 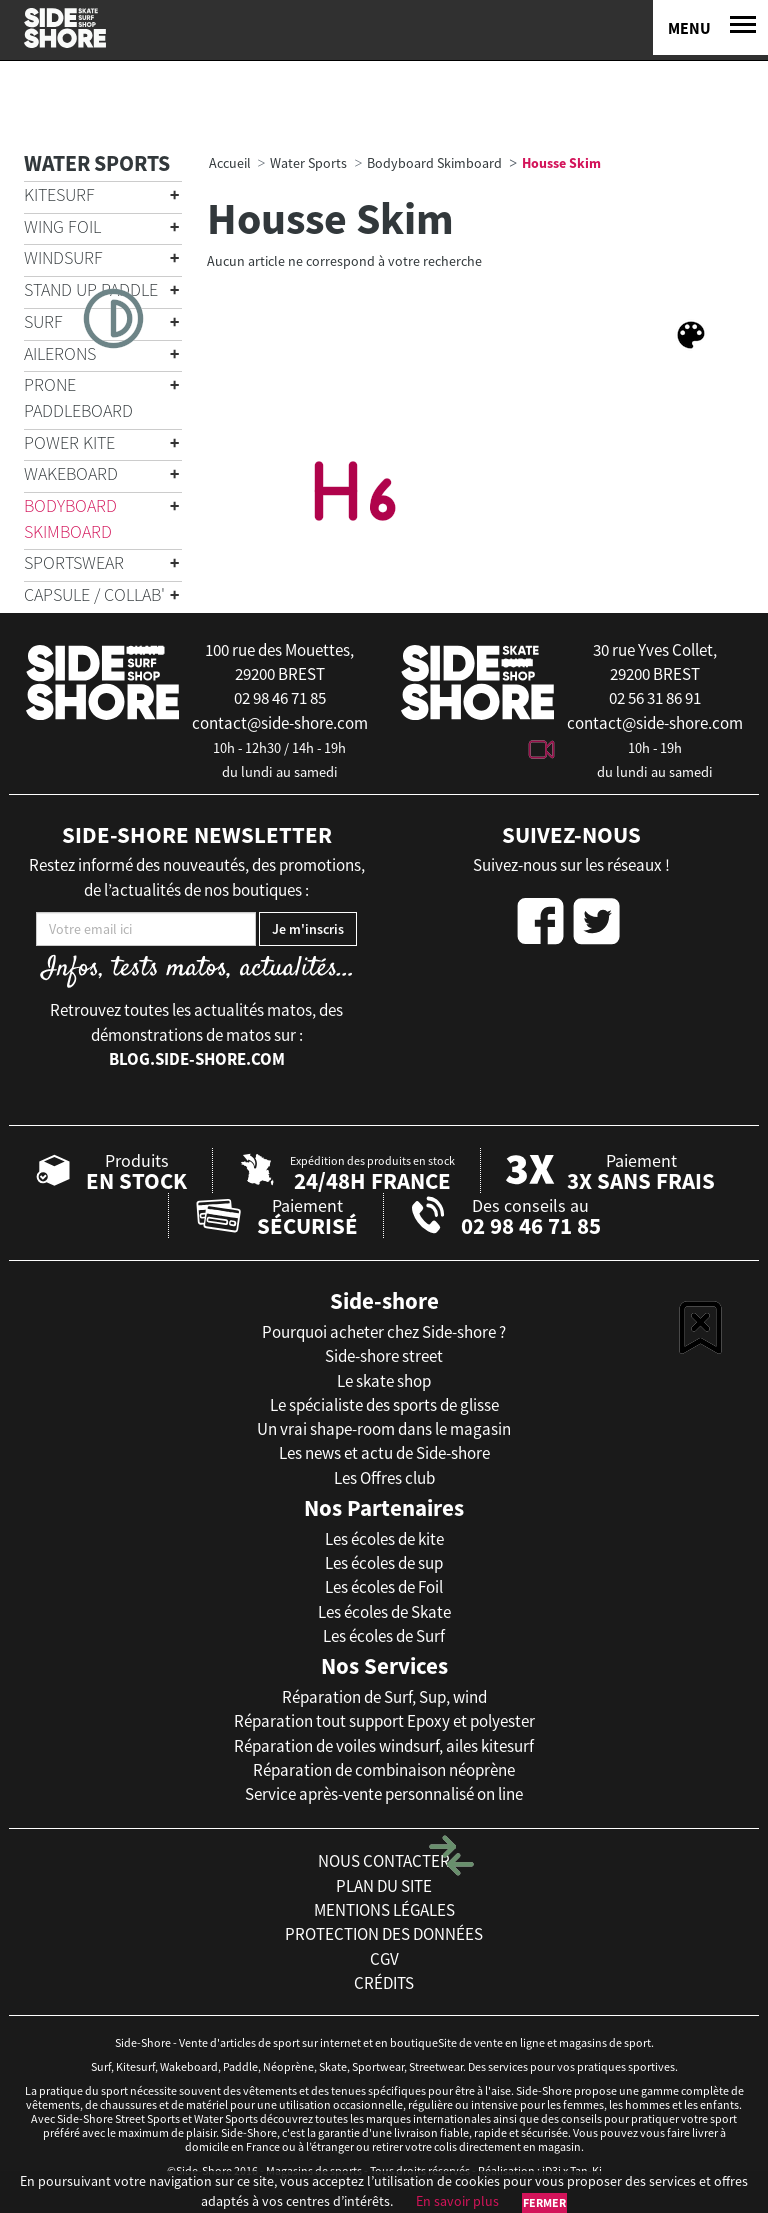 What do you see at coordinates (353, 491) in the screenshot?
I see `format text as heading level 6` at bounding box center [353, 491].